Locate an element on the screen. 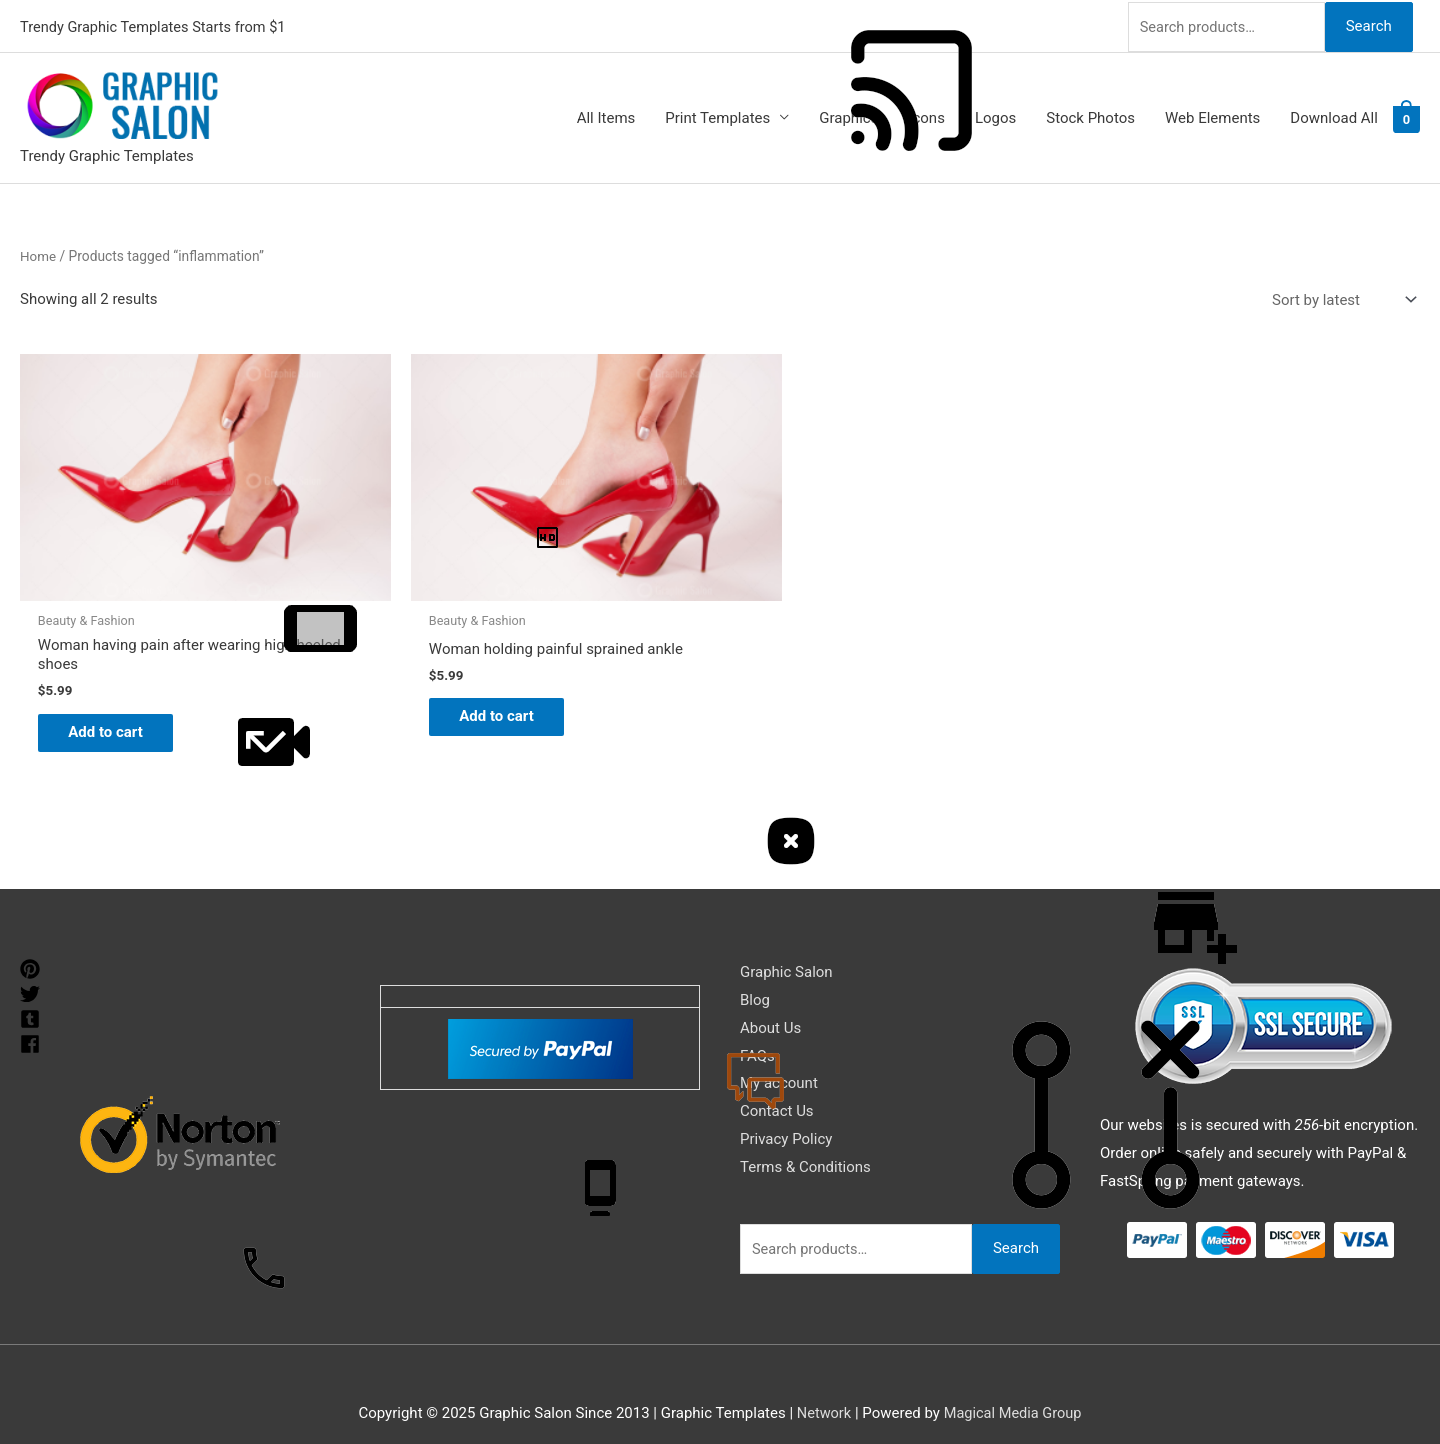 This screenshot has height=1444, width=1440. add a new business location is located at coordinates (1195, 922).